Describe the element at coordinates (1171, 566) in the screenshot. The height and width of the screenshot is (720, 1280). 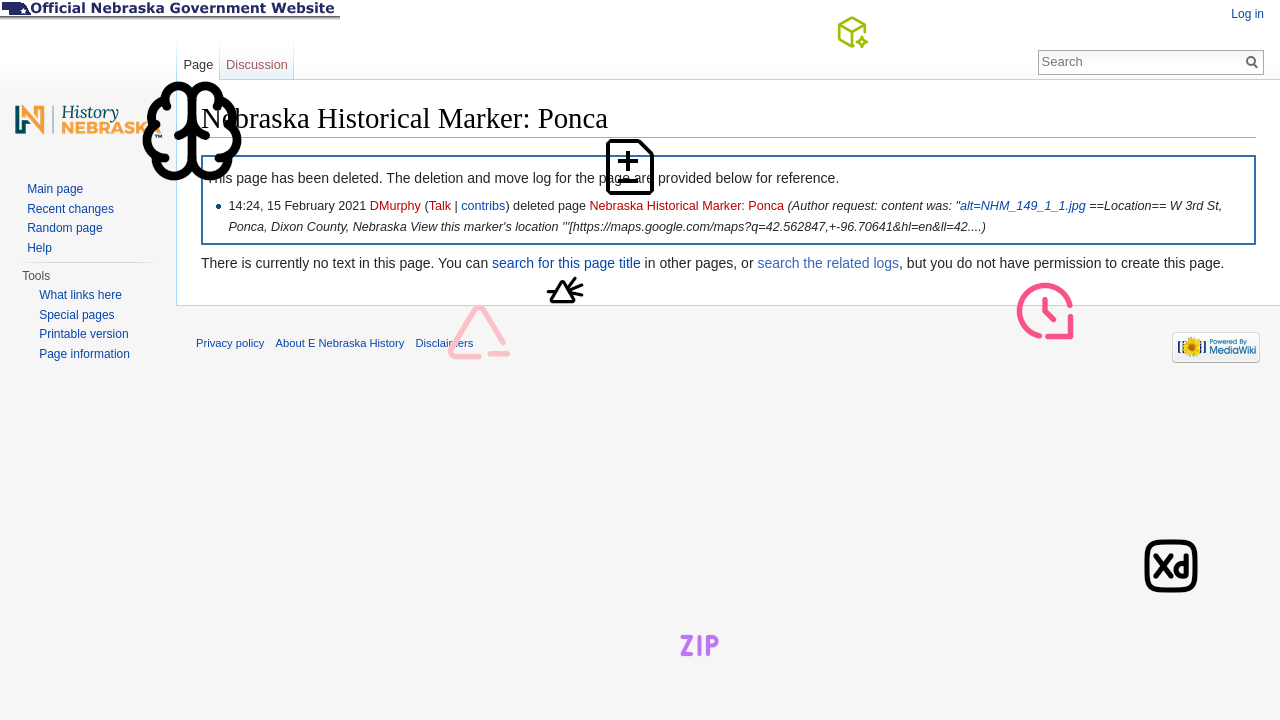
I see `open Adobe XD application` at that location.